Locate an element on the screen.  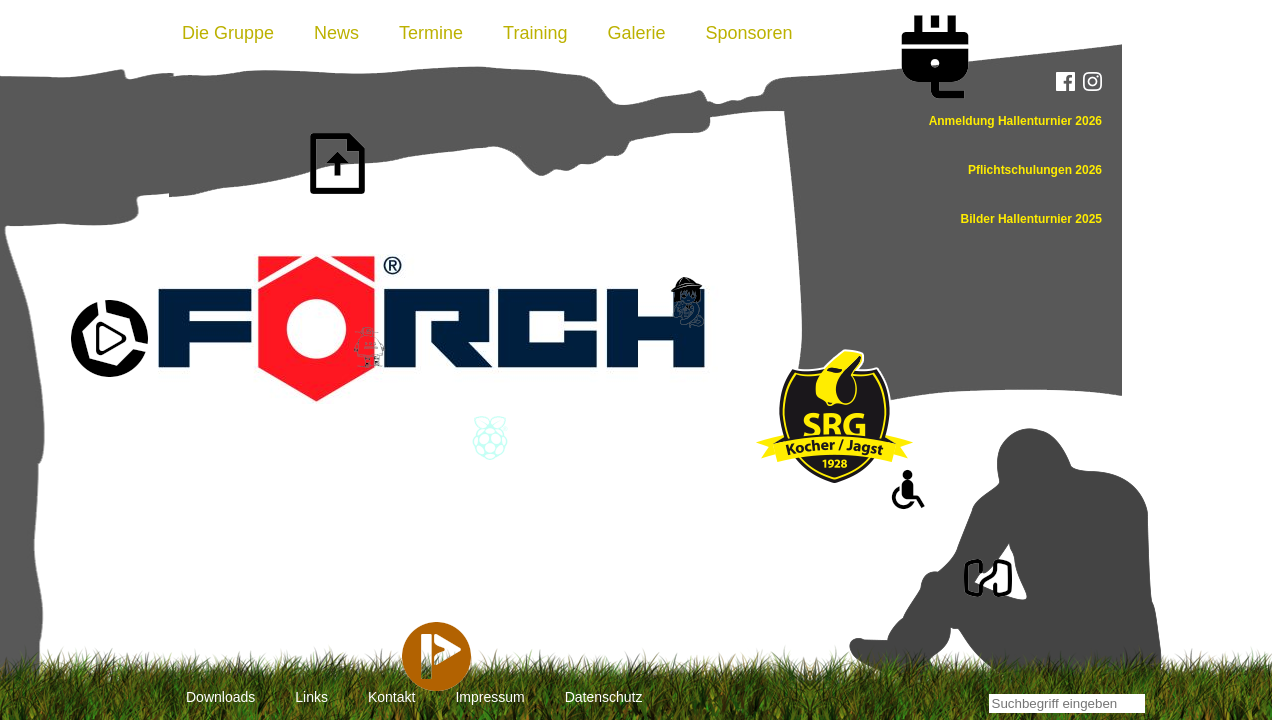
gradle play publisher logo is located at coordinates (109, 338).